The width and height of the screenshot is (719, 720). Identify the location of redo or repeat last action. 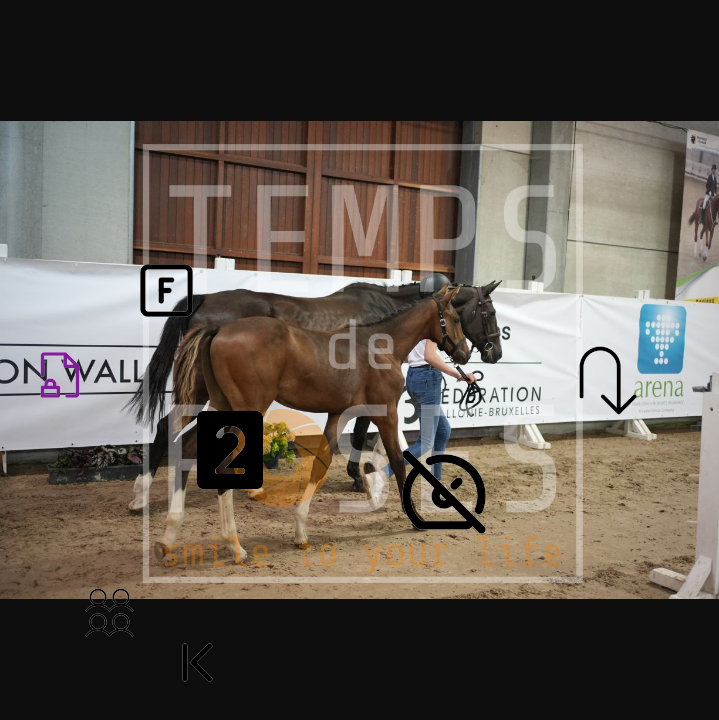
(605, 380).